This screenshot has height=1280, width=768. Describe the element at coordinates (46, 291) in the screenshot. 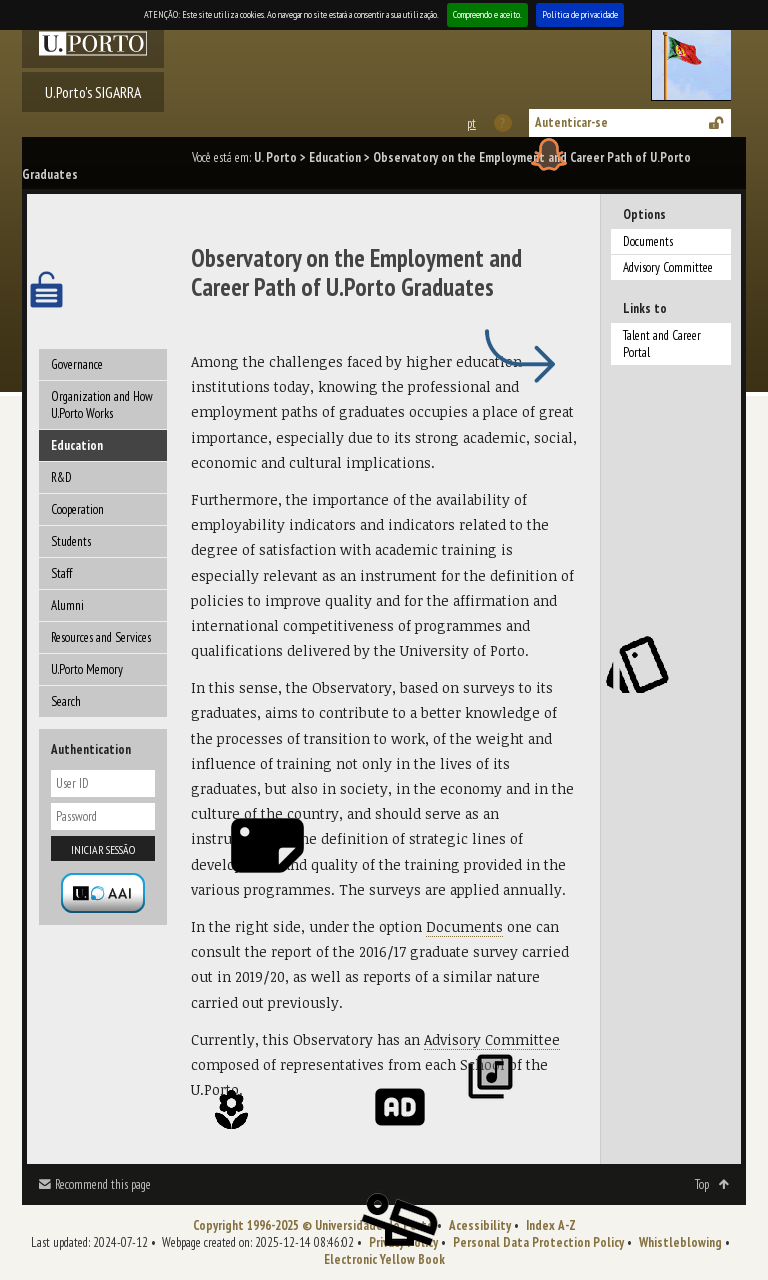

I see `unlocked or unsecured state` at that location.